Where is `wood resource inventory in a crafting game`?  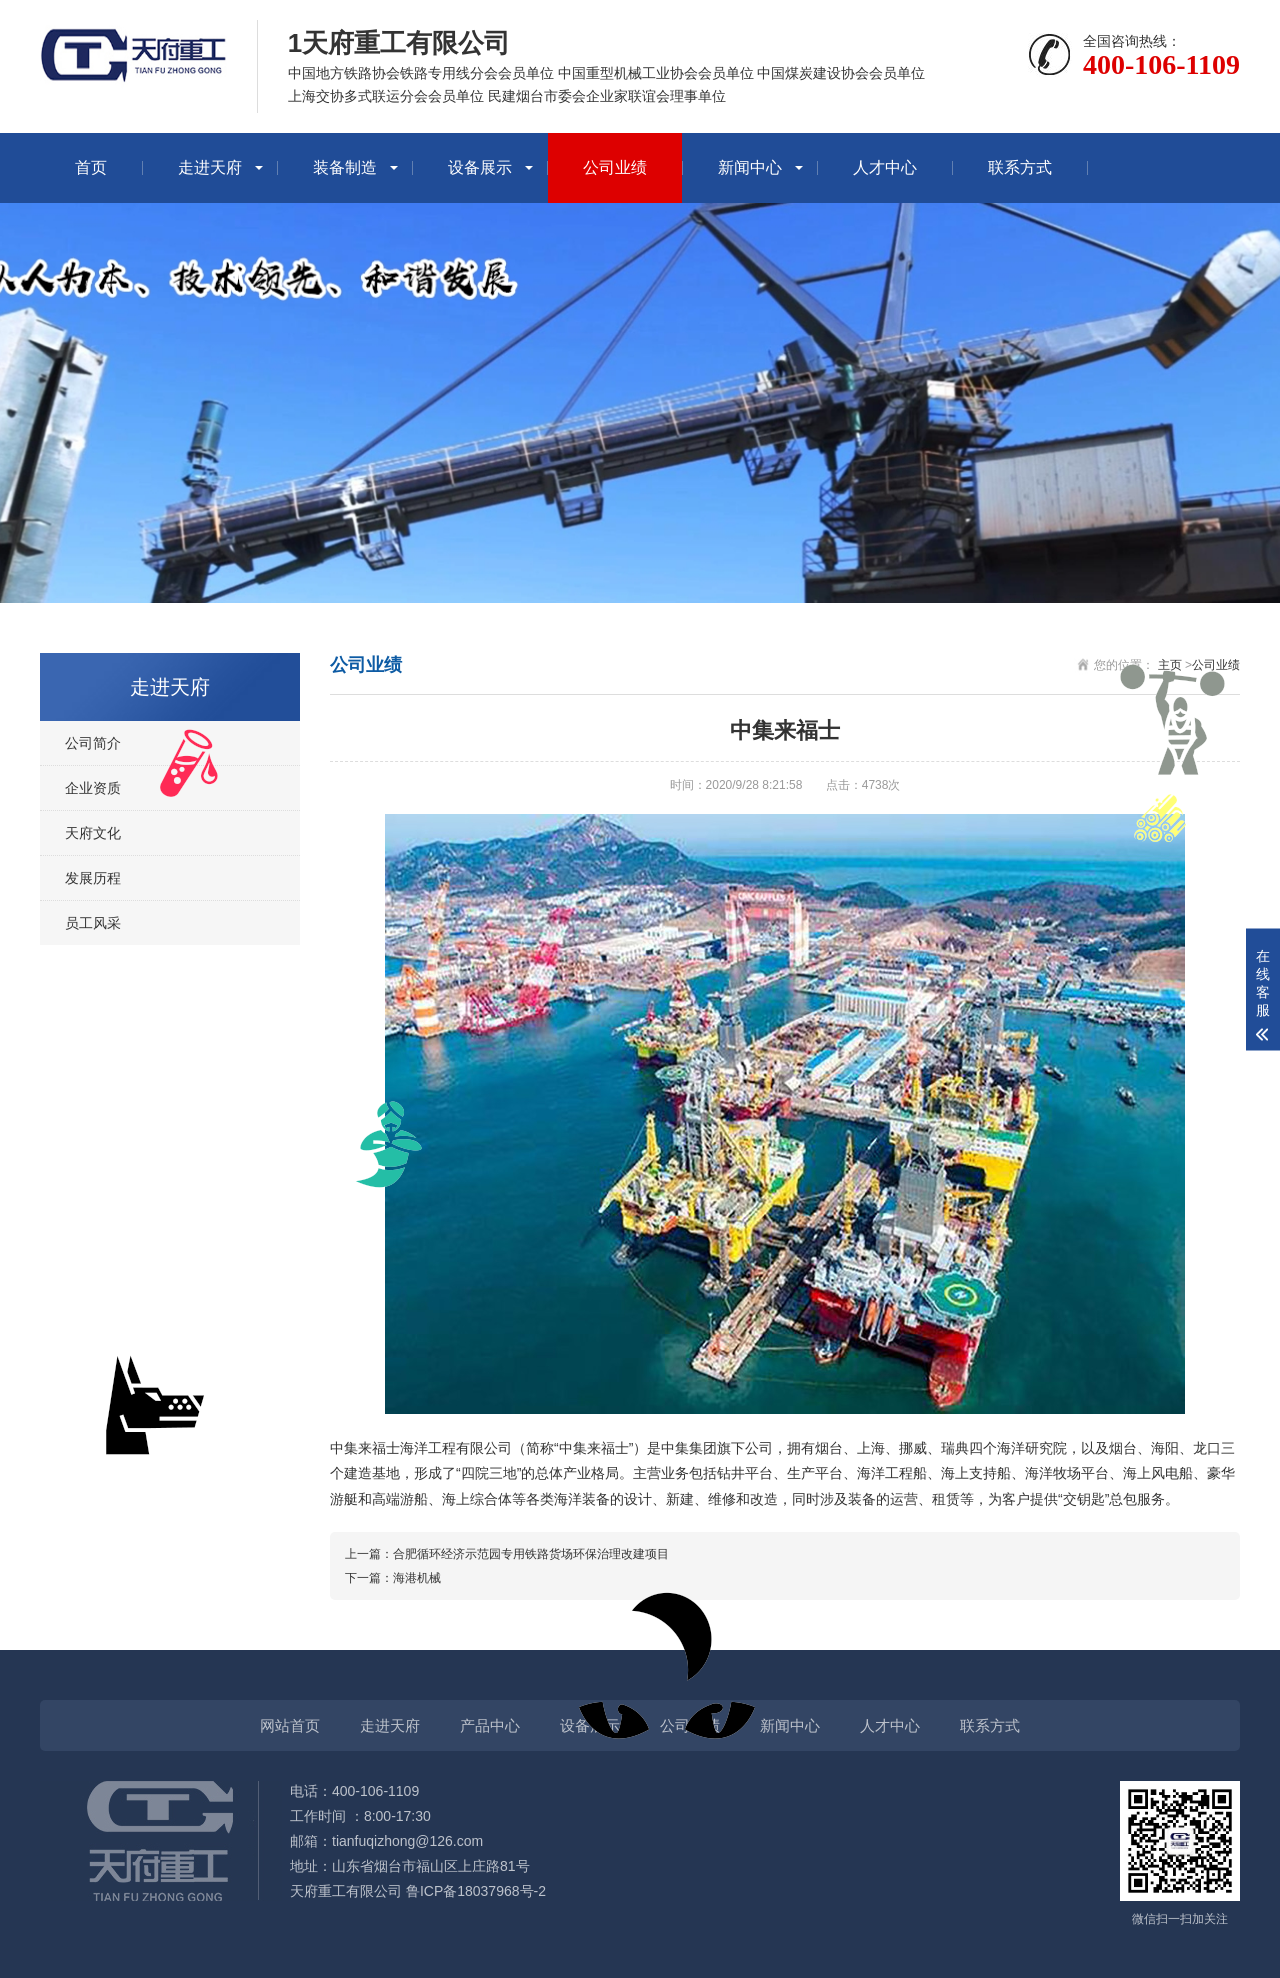 wood resource inventory in a crafting game is located at coordinates (1160, 817).